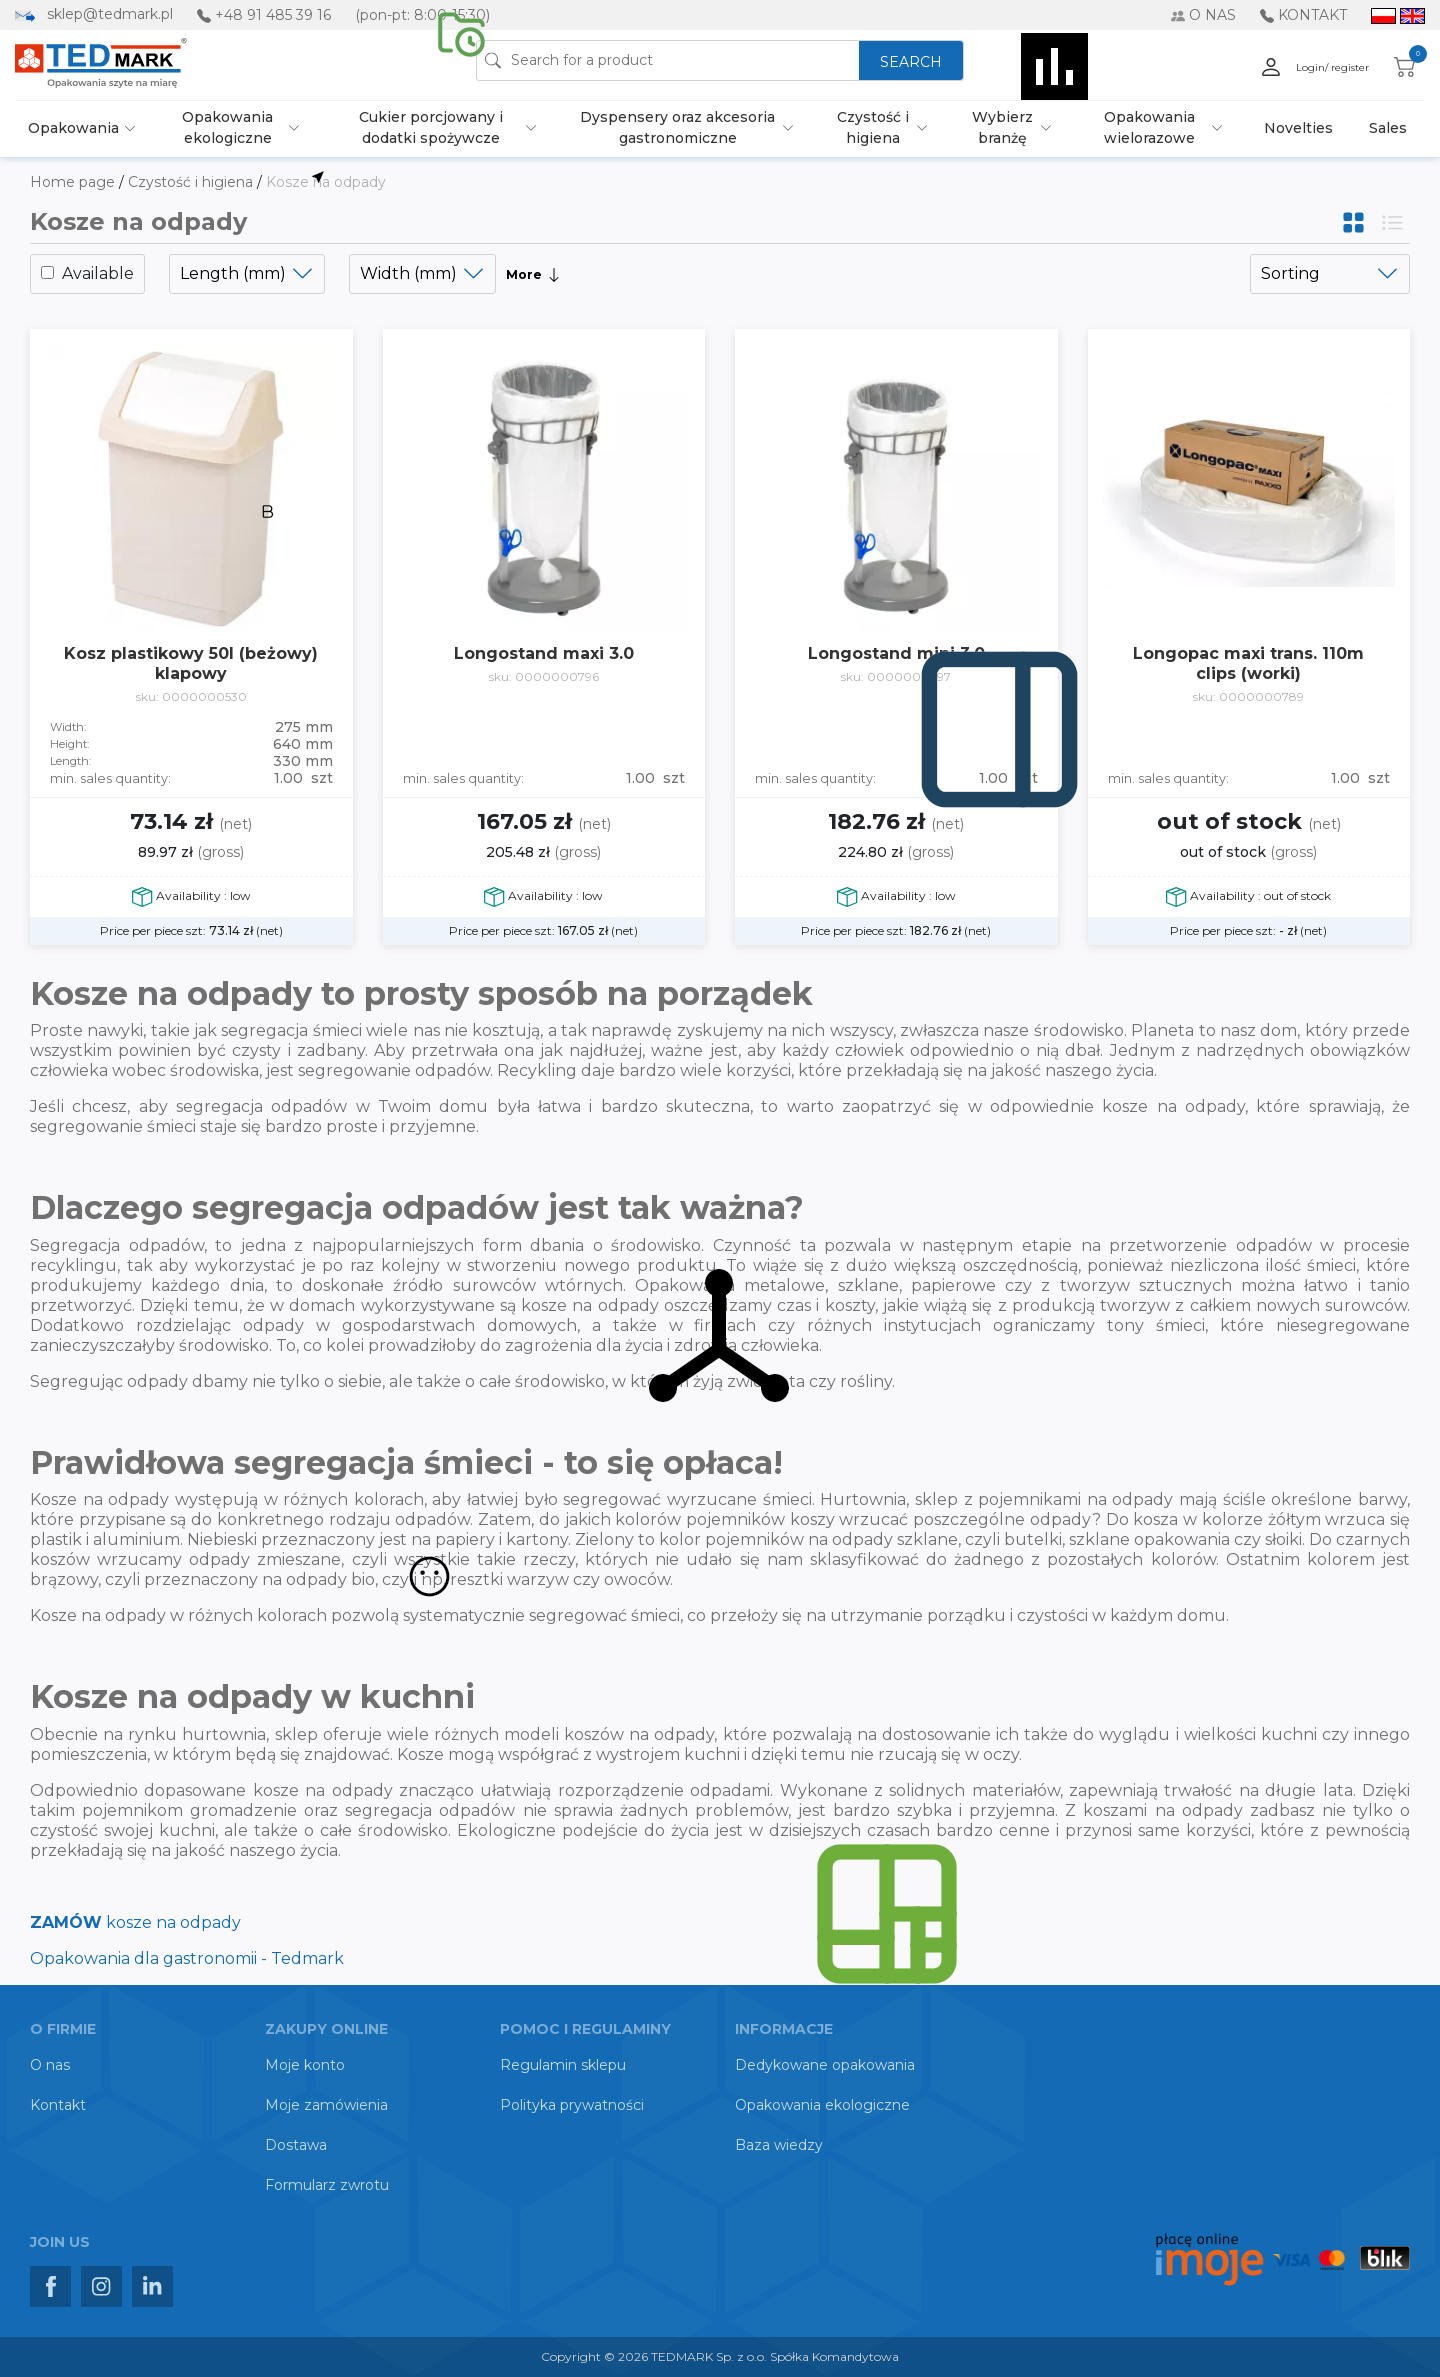 Image resolution: width=1440 pixels, height=2377 pixels. Describe the element at coordinates (461, 33) in the screenshot. I see `view file history or recent activity` at that location.